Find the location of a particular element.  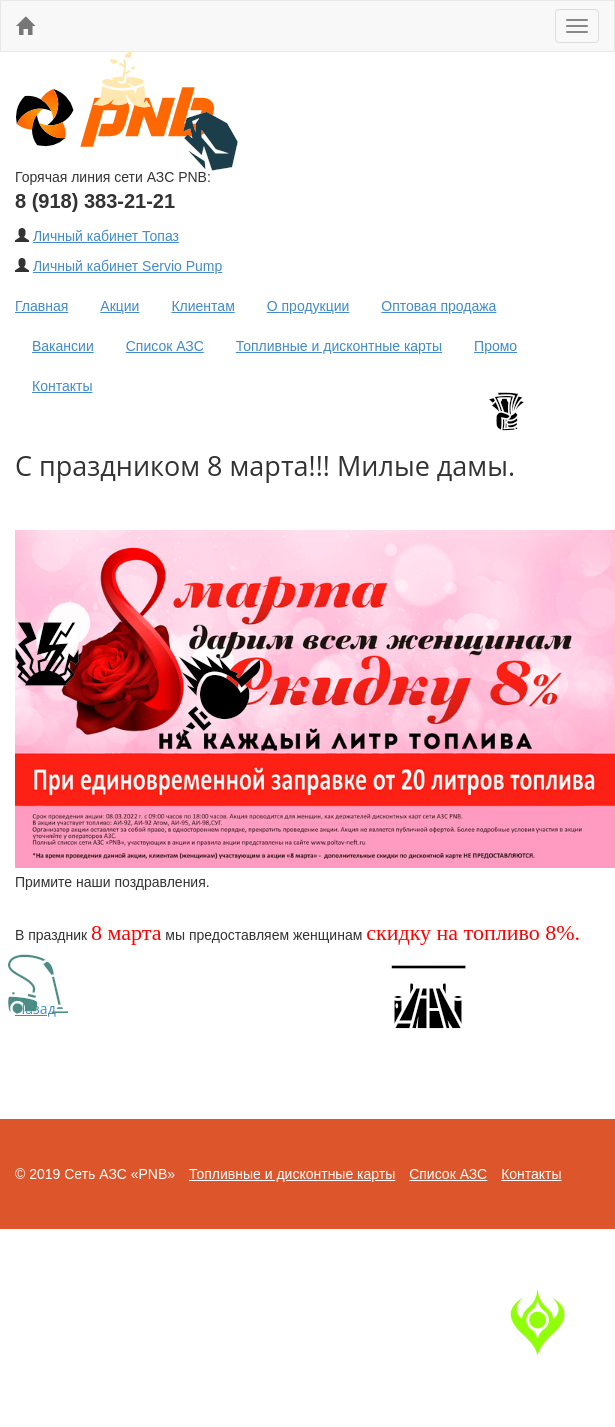

indicates resource regeneration in progress is located at coordinates (122, 79).